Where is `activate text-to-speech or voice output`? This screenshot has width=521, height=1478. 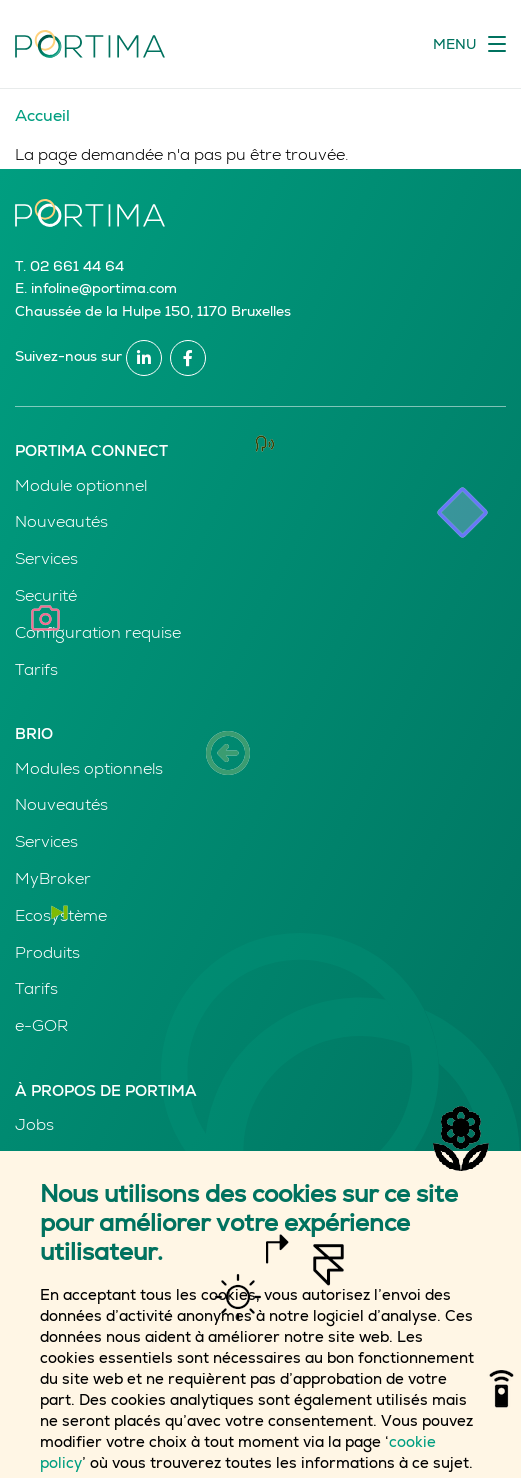 activate text-to-speech or voice output is located at coordinates (265, 444).